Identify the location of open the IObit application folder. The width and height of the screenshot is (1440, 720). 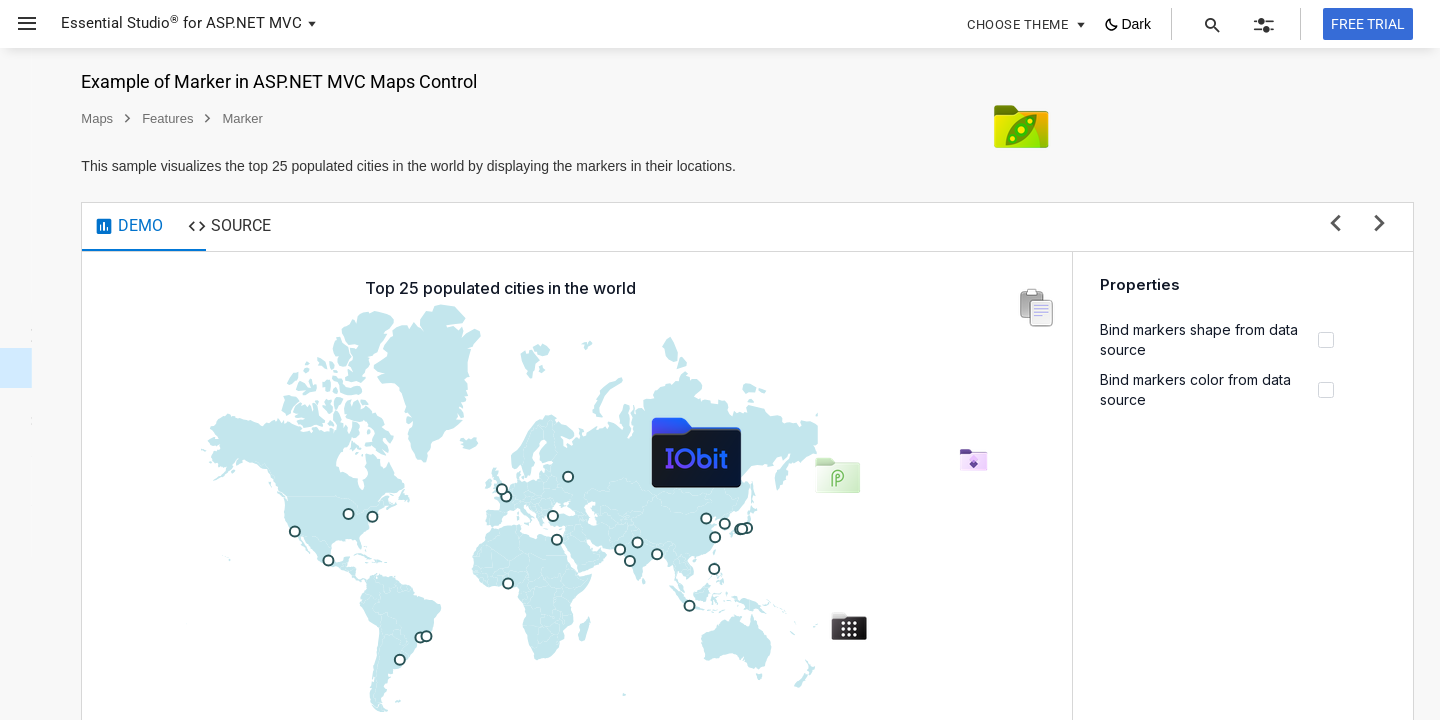
(696, 455).